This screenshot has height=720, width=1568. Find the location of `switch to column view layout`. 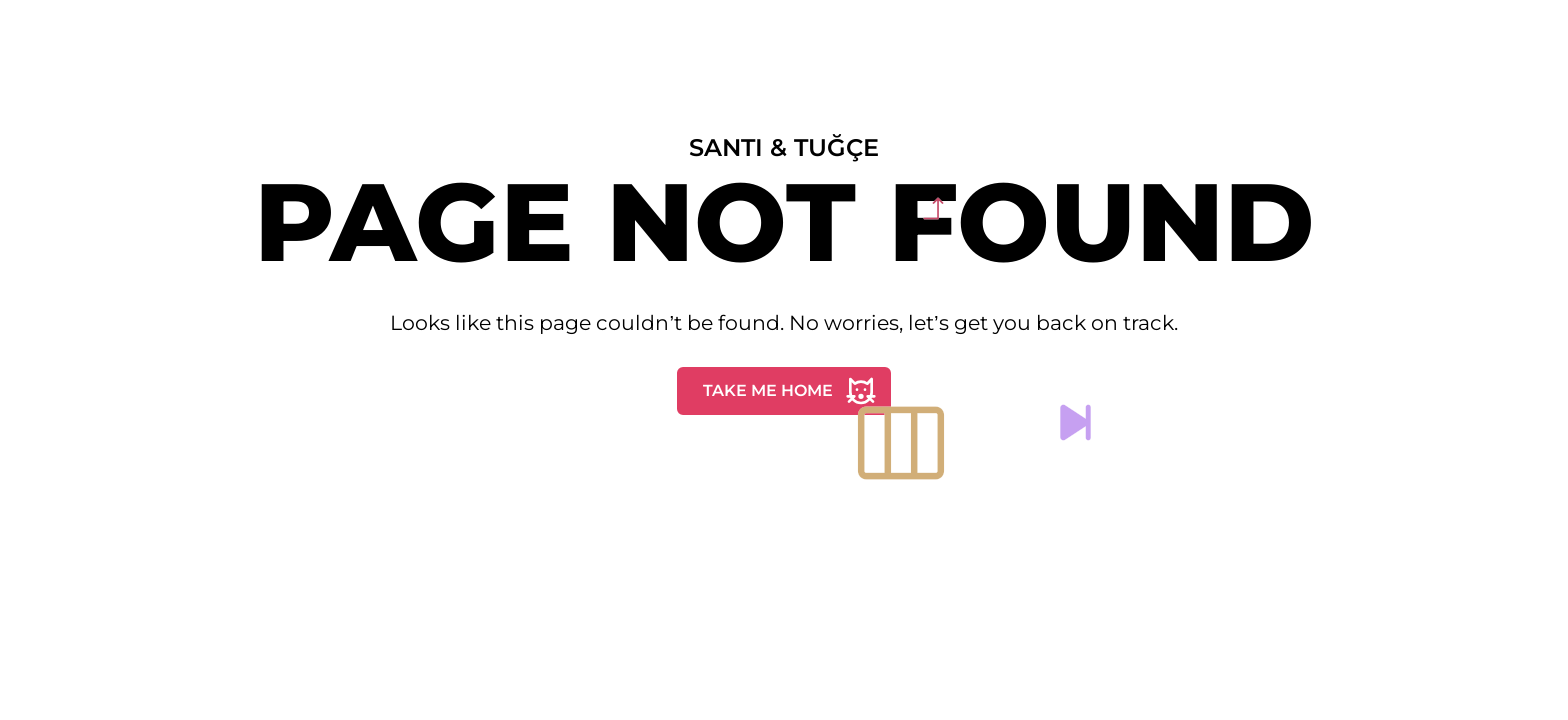

switch to column view layout is located at coordinates (901, 443).